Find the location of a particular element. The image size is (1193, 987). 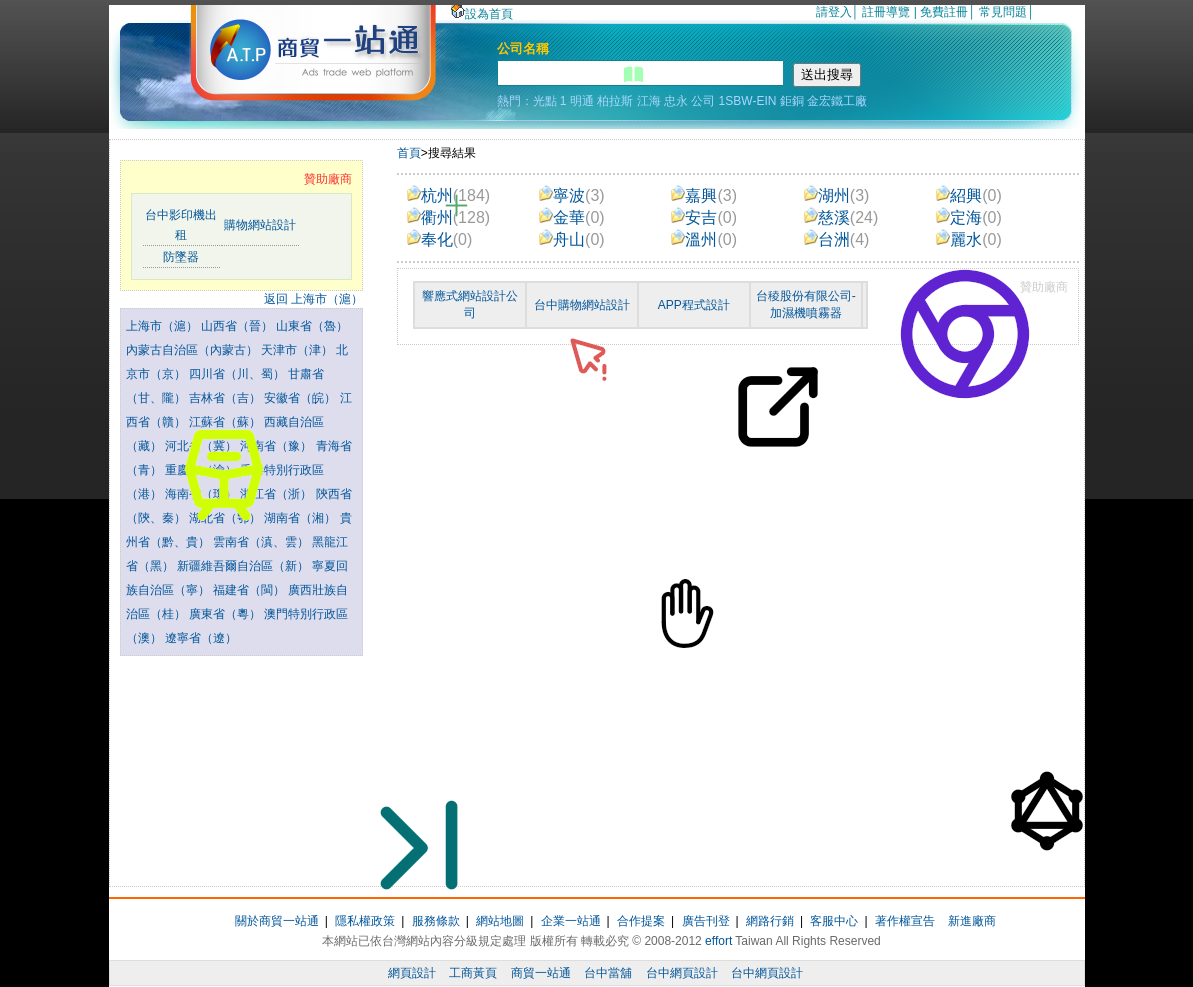

open chromium browser is located at coordinates (965, 334).